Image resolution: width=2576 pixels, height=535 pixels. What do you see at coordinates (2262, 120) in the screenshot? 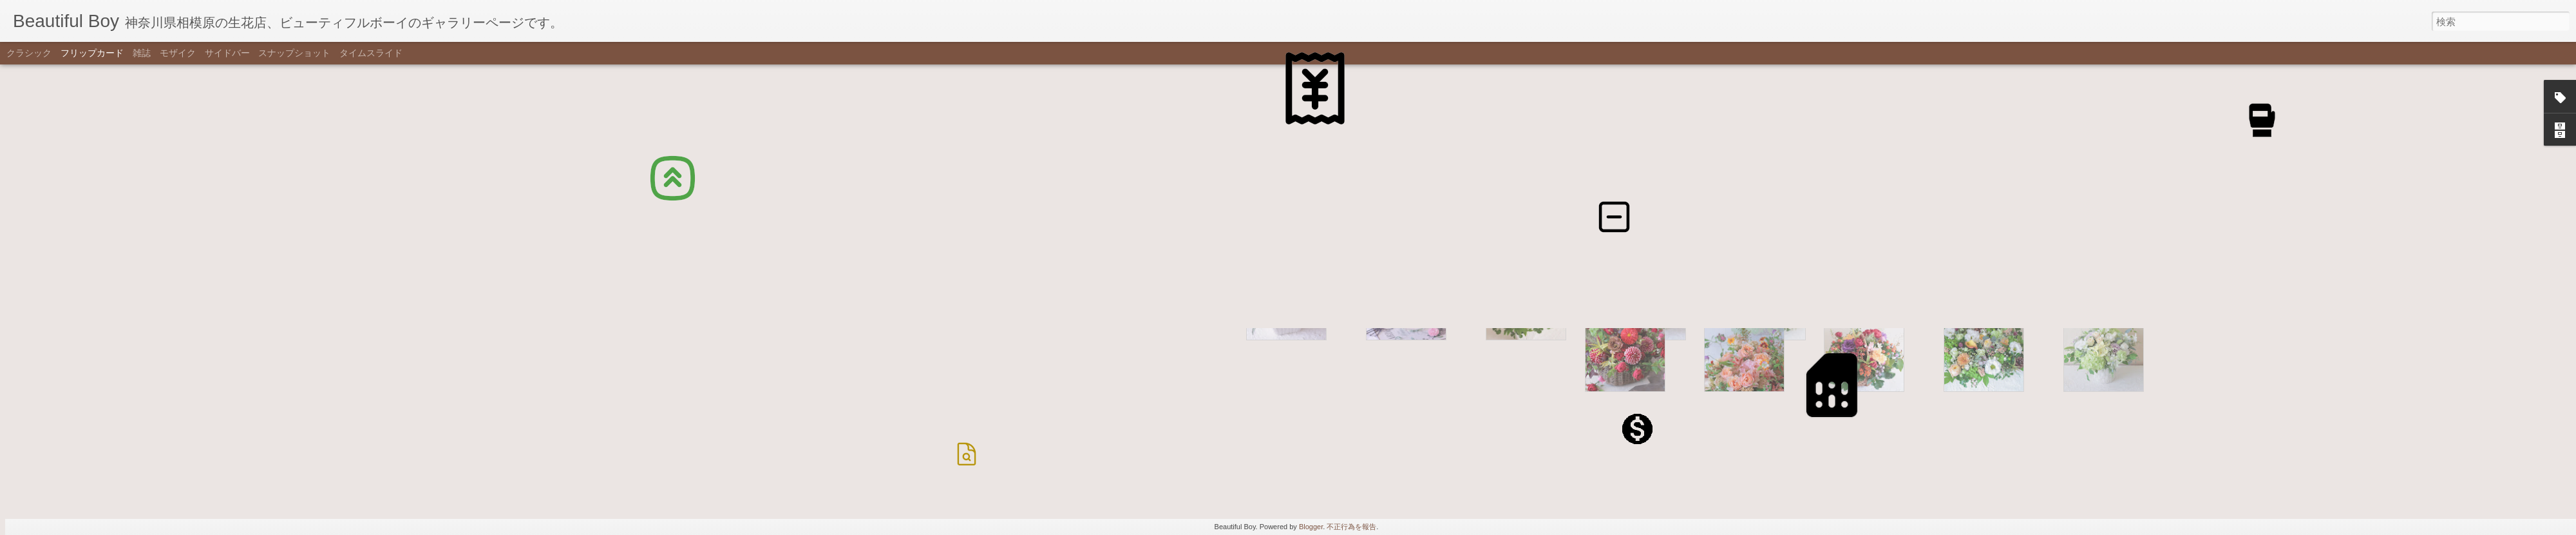
I see `access MMA or boxing-related content` at bounding box center [2262, 120].